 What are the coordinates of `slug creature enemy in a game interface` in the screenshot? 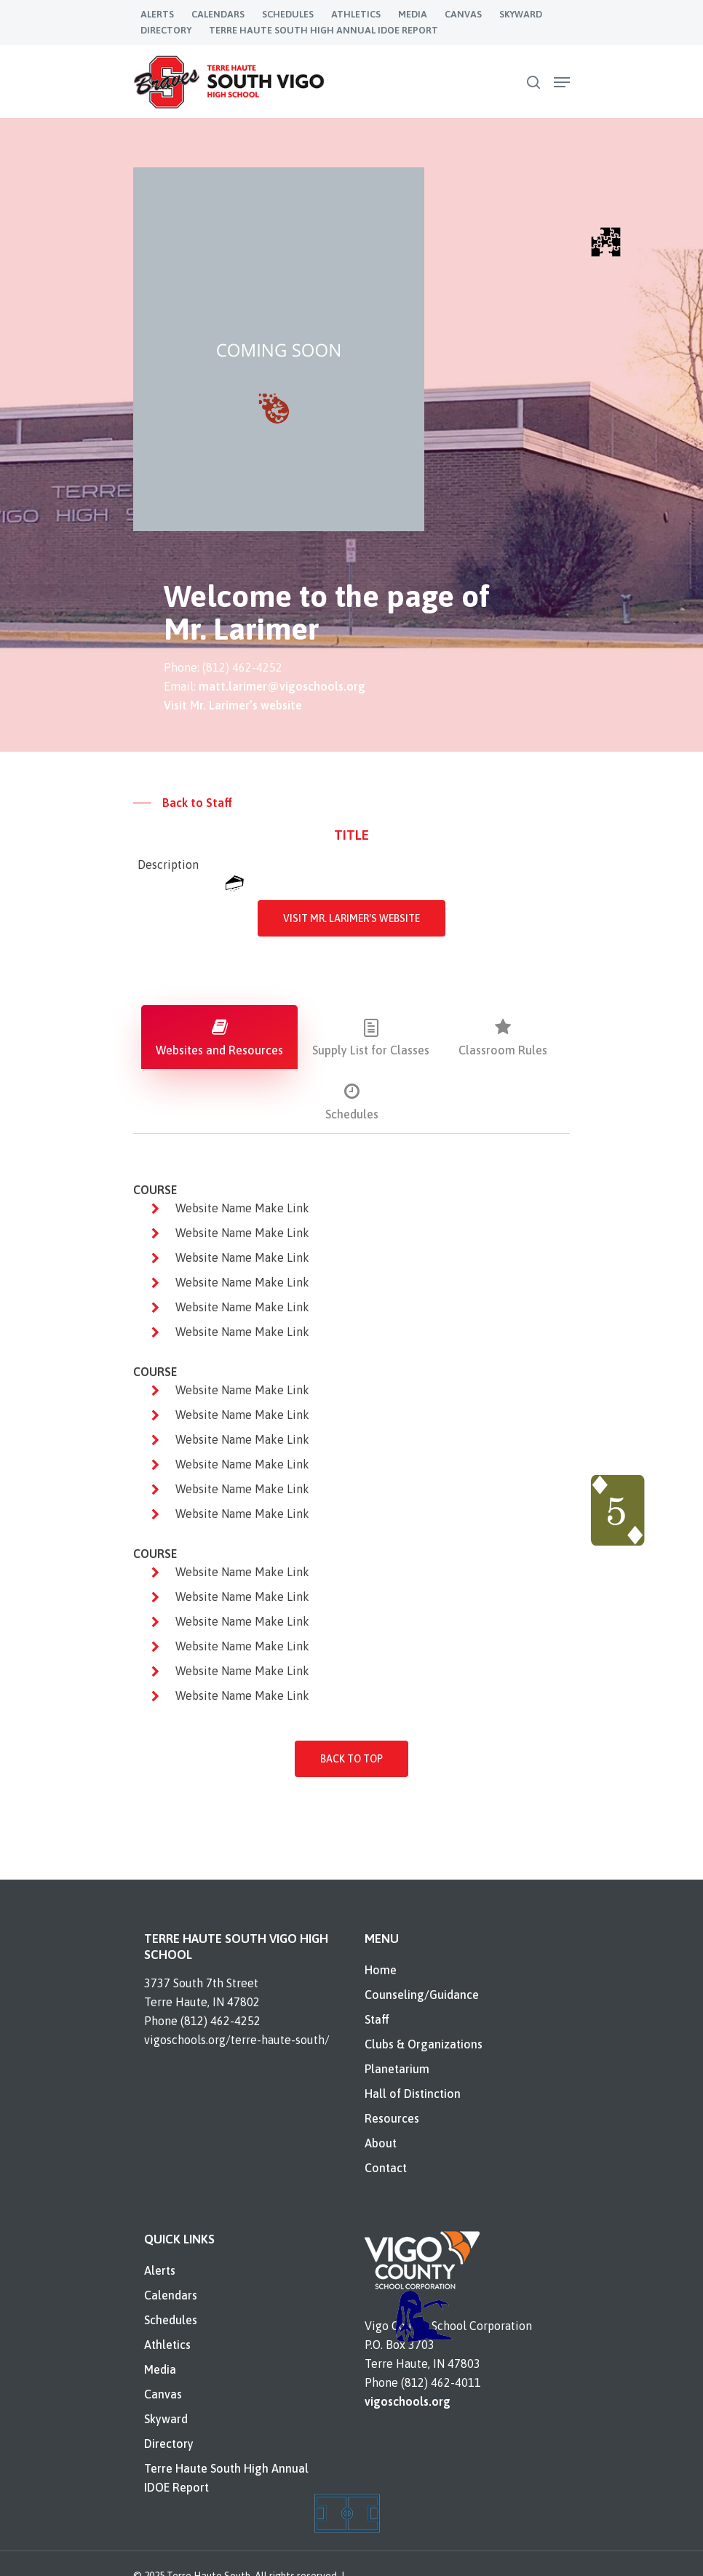 It's located at (424, 2316).